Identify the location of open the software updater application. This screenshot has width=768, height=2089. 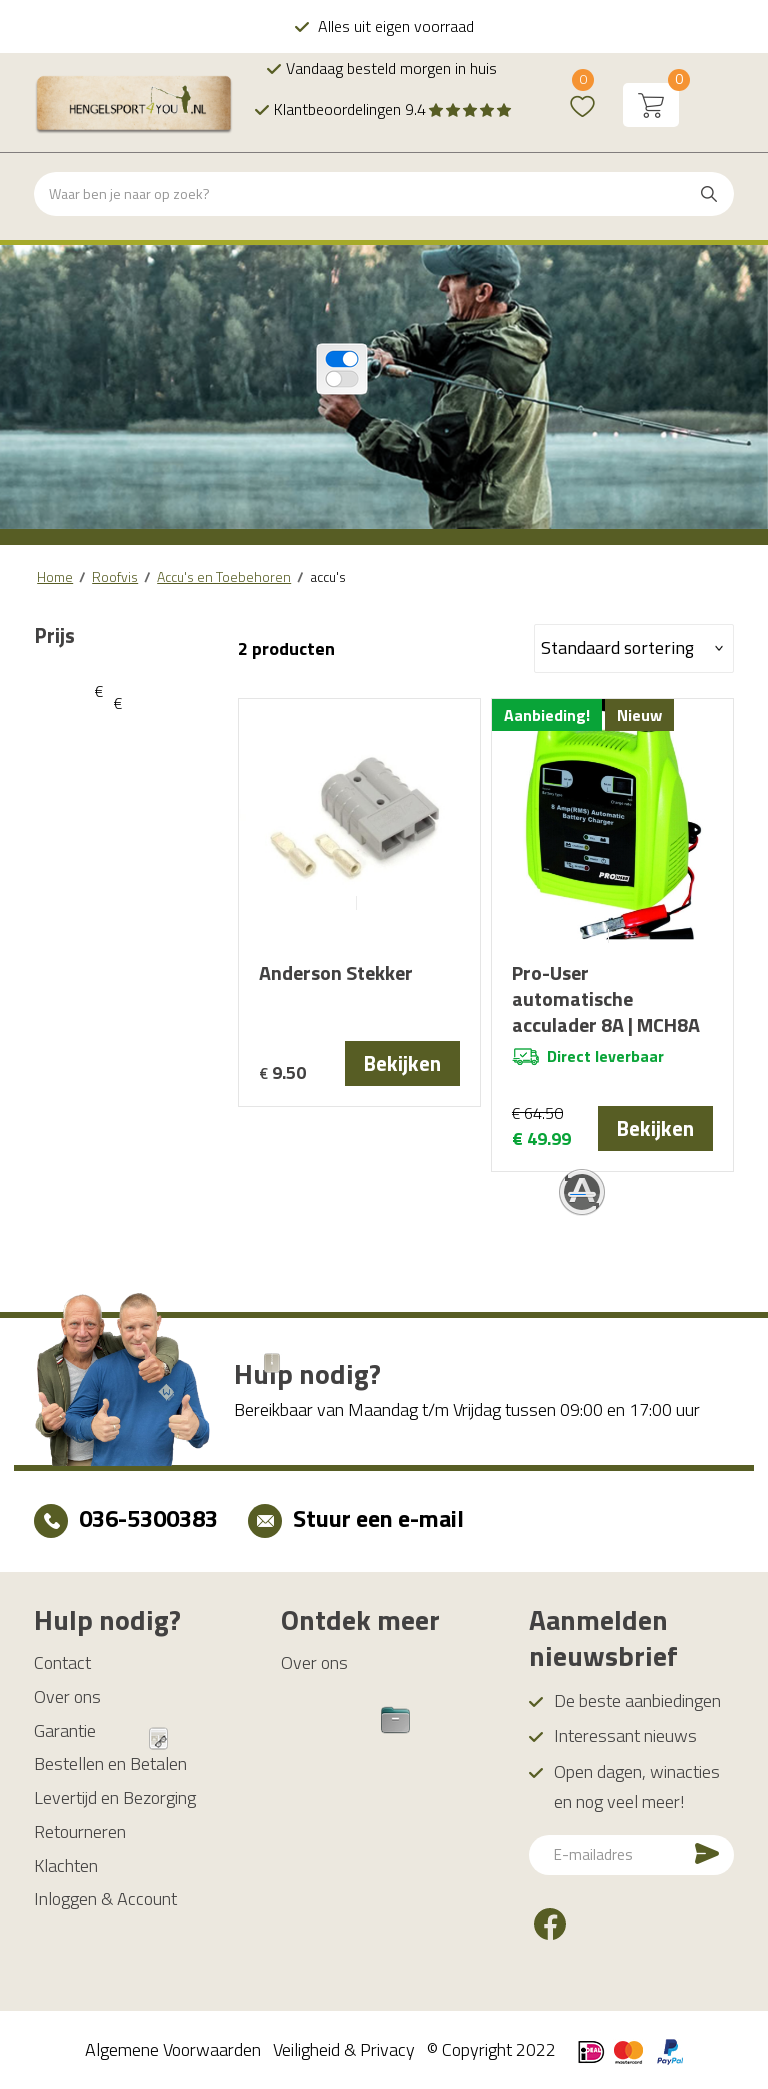
(582, 1192).